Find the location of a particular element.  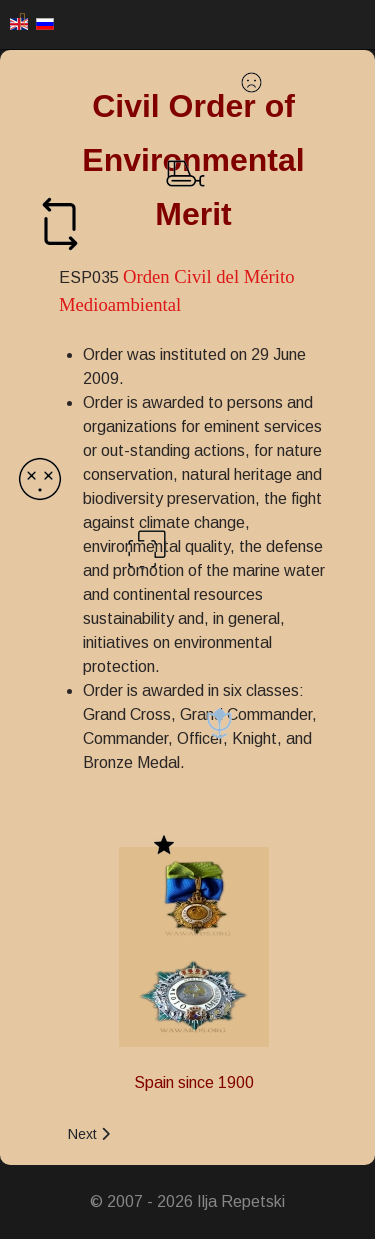

bring selection to front layer is located at coordinates (147, 549).